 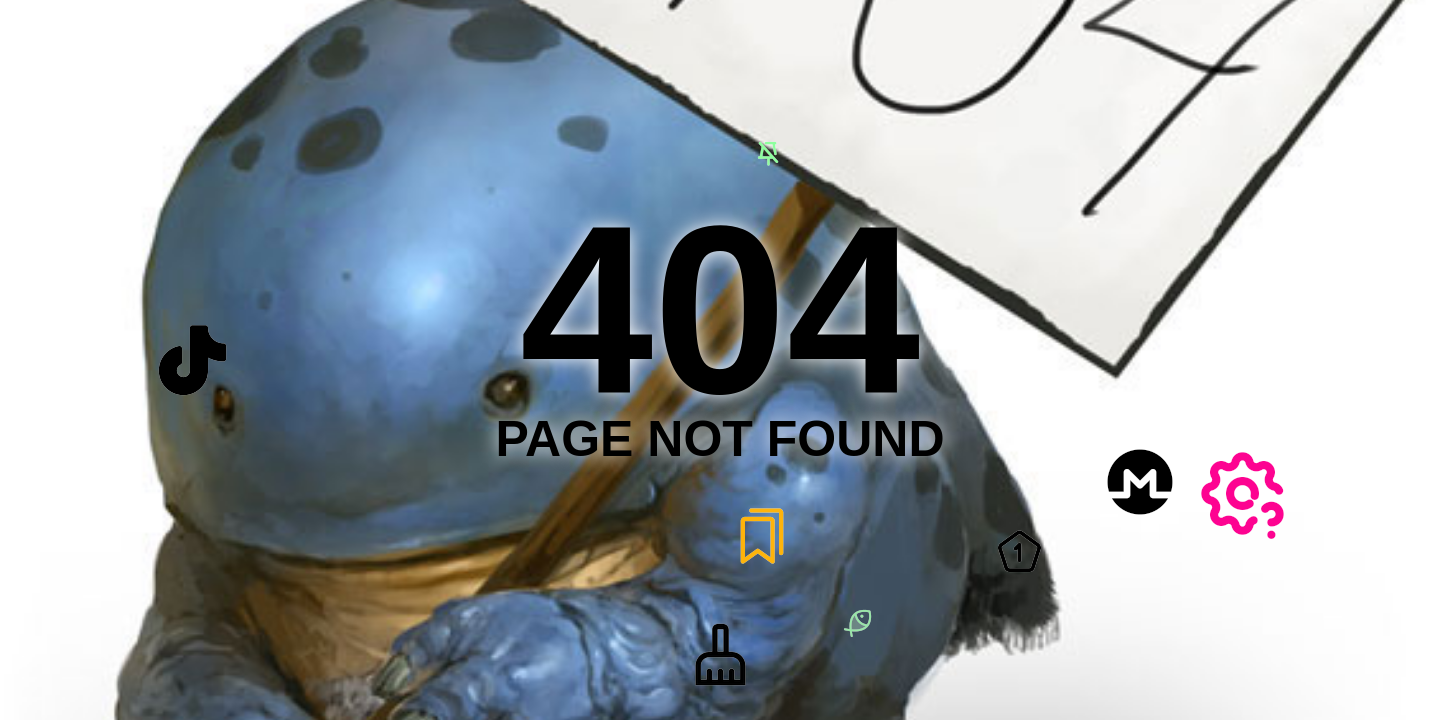 I want to click on open the TikTok app, so click(x=192, y=361).